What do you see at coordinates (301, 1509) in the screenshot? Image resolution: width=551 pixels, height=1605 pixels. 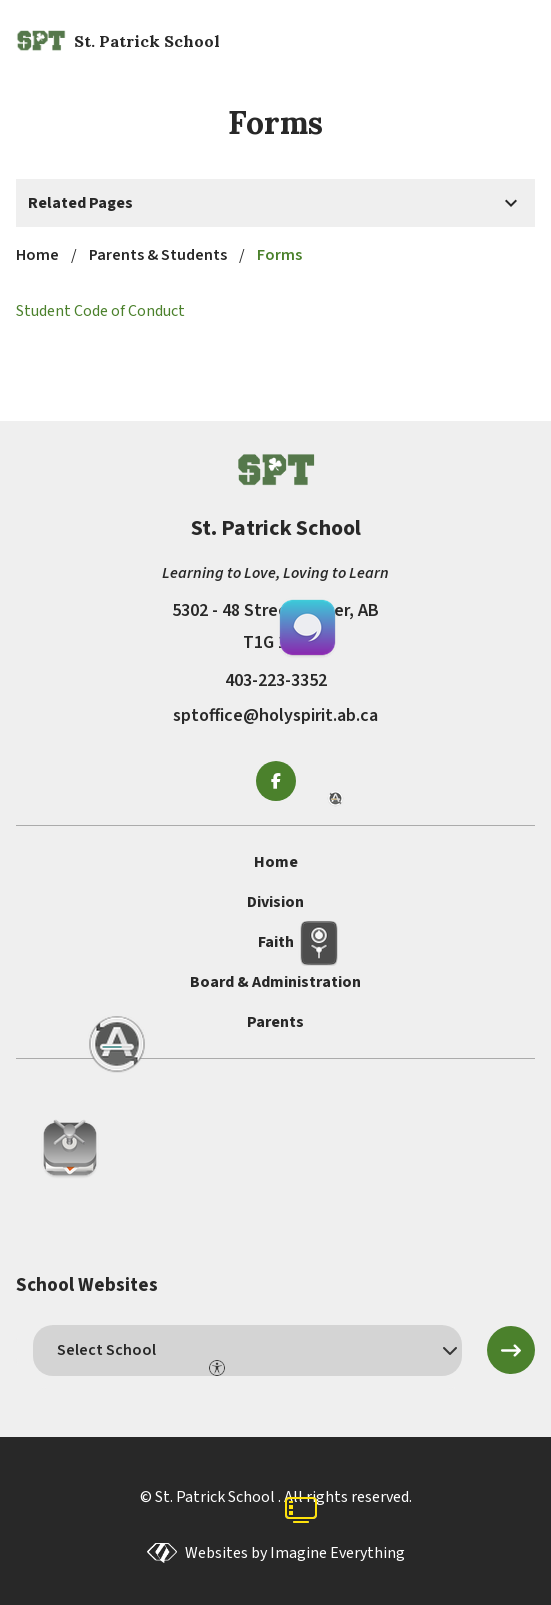 I see `access ubuntu panel preferences` at bounding box center [301, 1509].